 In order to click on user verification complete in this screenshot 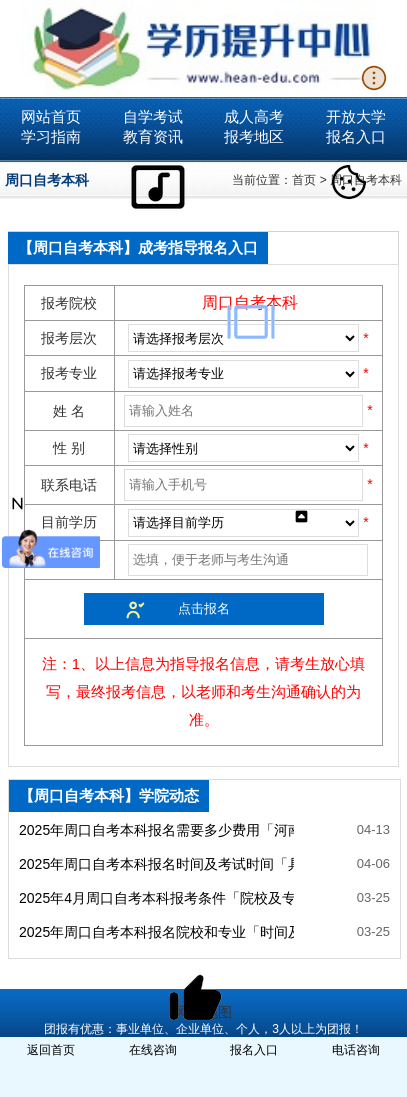, I will do `click(135, 610)`.